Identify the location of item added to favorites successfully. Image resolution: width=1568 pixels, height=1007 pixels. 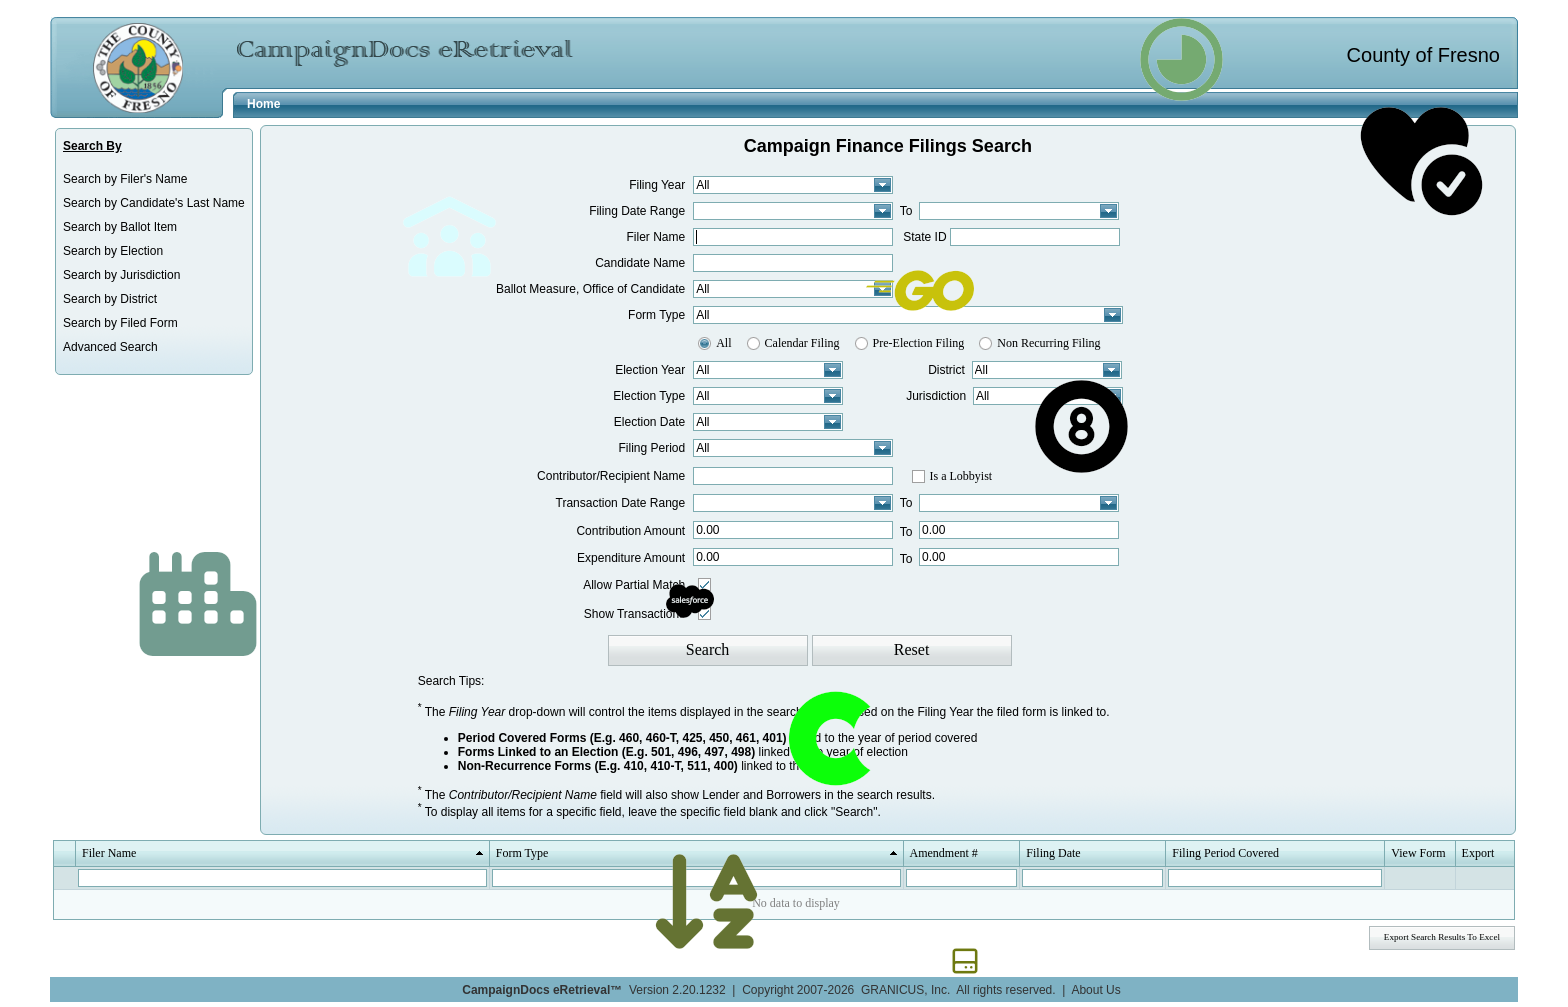
(1421, 154).